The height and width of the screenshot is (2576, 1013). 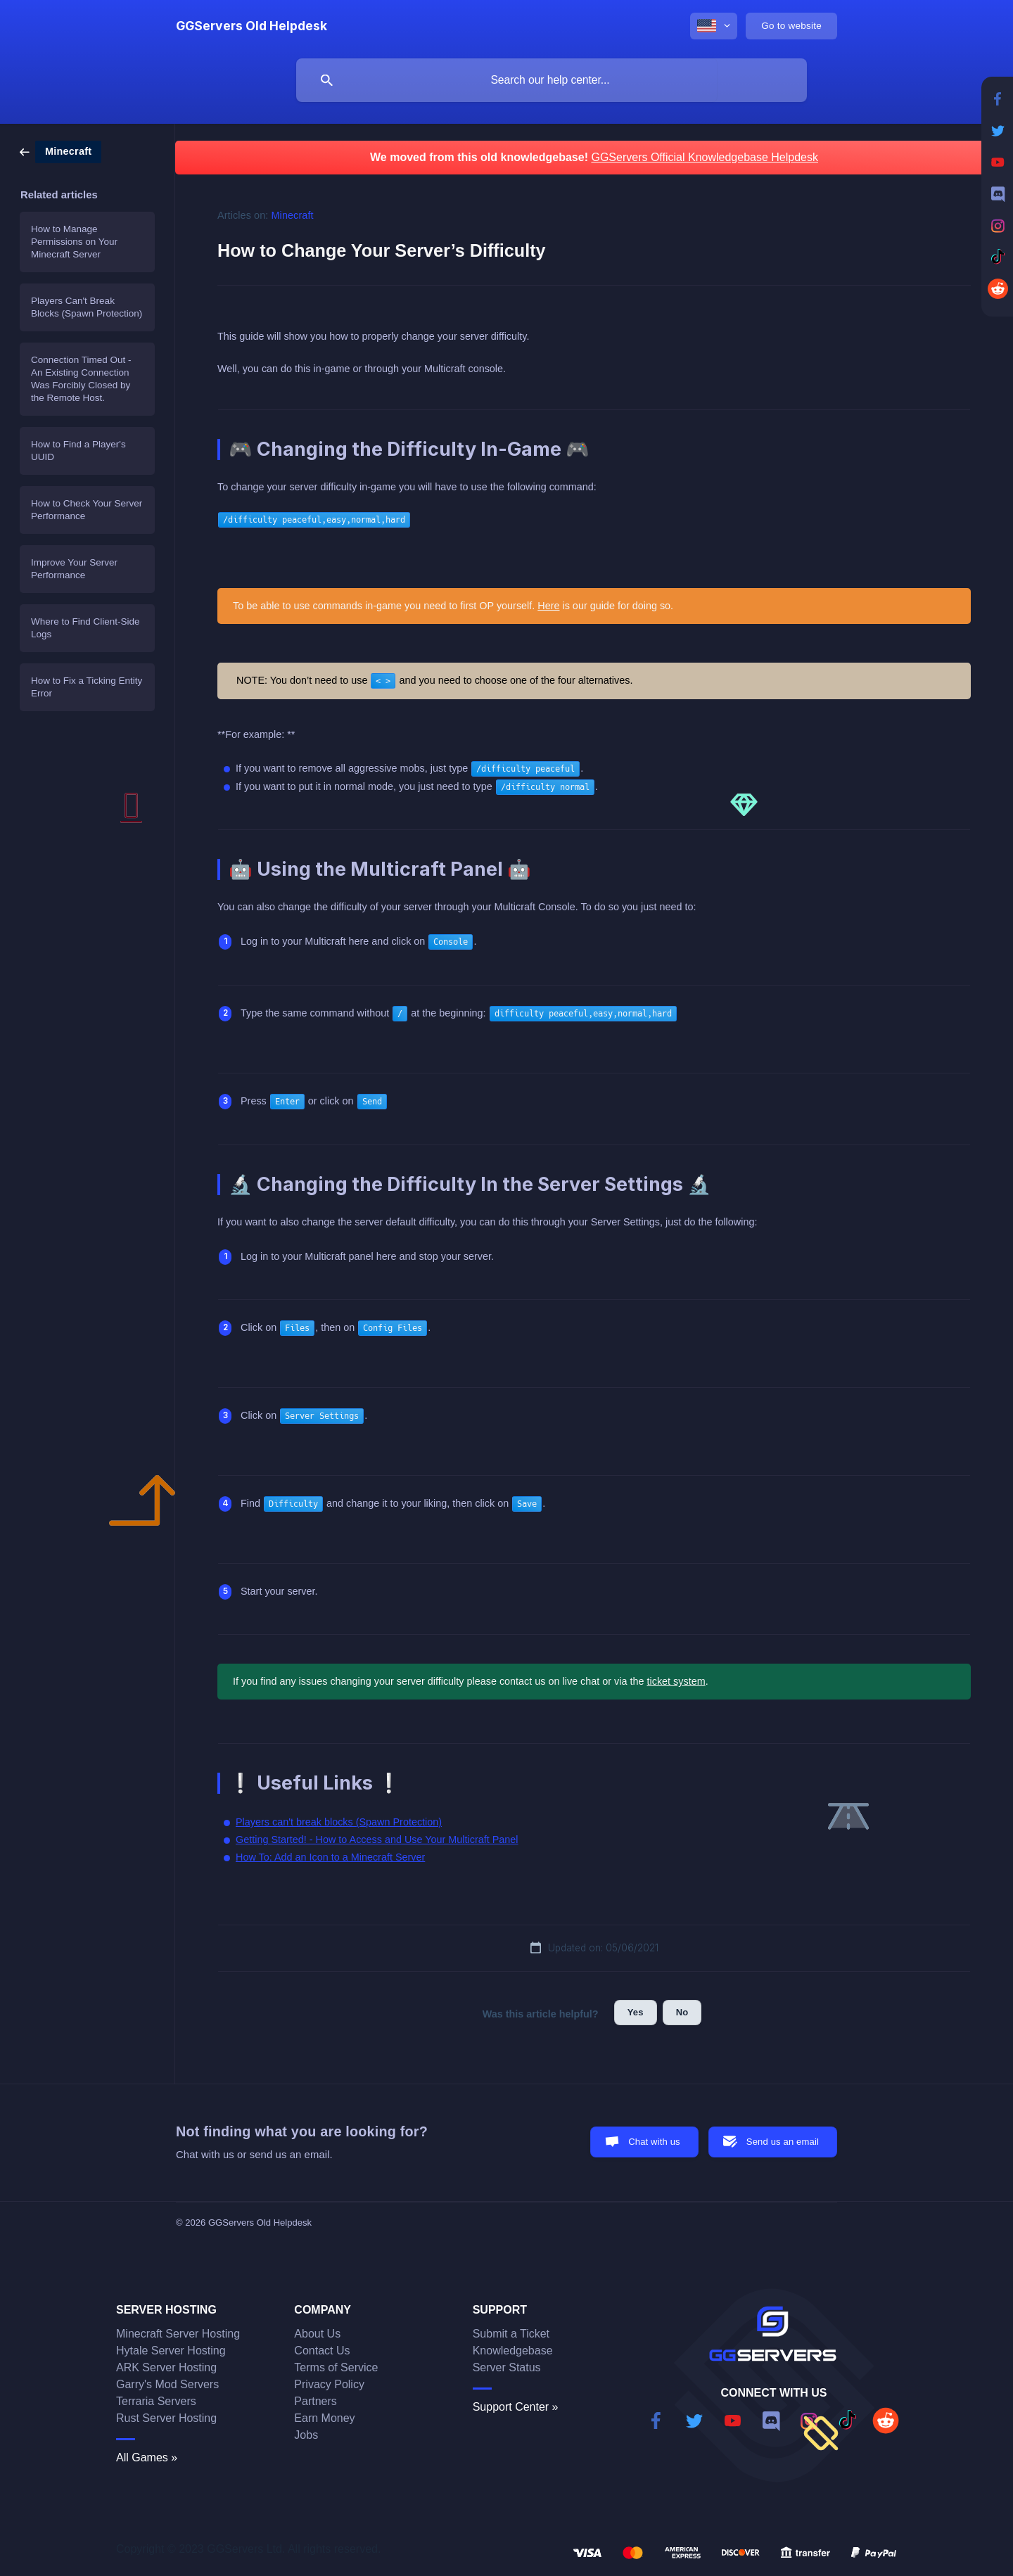 What do you see at coordinates (131, 807) in the screenshot?
I see `align element to bottom edge` at bounding box center [131, 807].